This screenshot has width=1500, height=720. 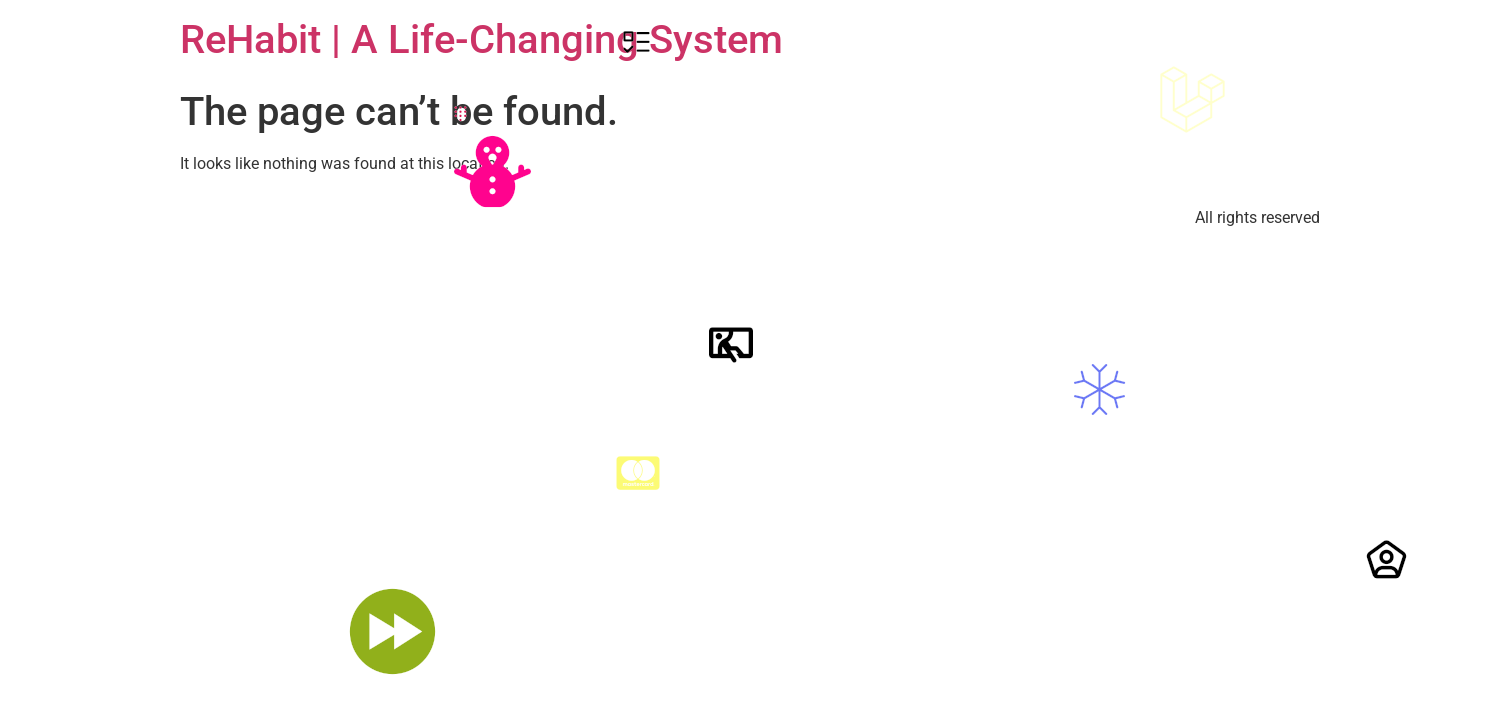 What do you see at coordinates (1192, 99) in the screenshot?
I see `laravel framework logo` at bounding box center [1192, 99].